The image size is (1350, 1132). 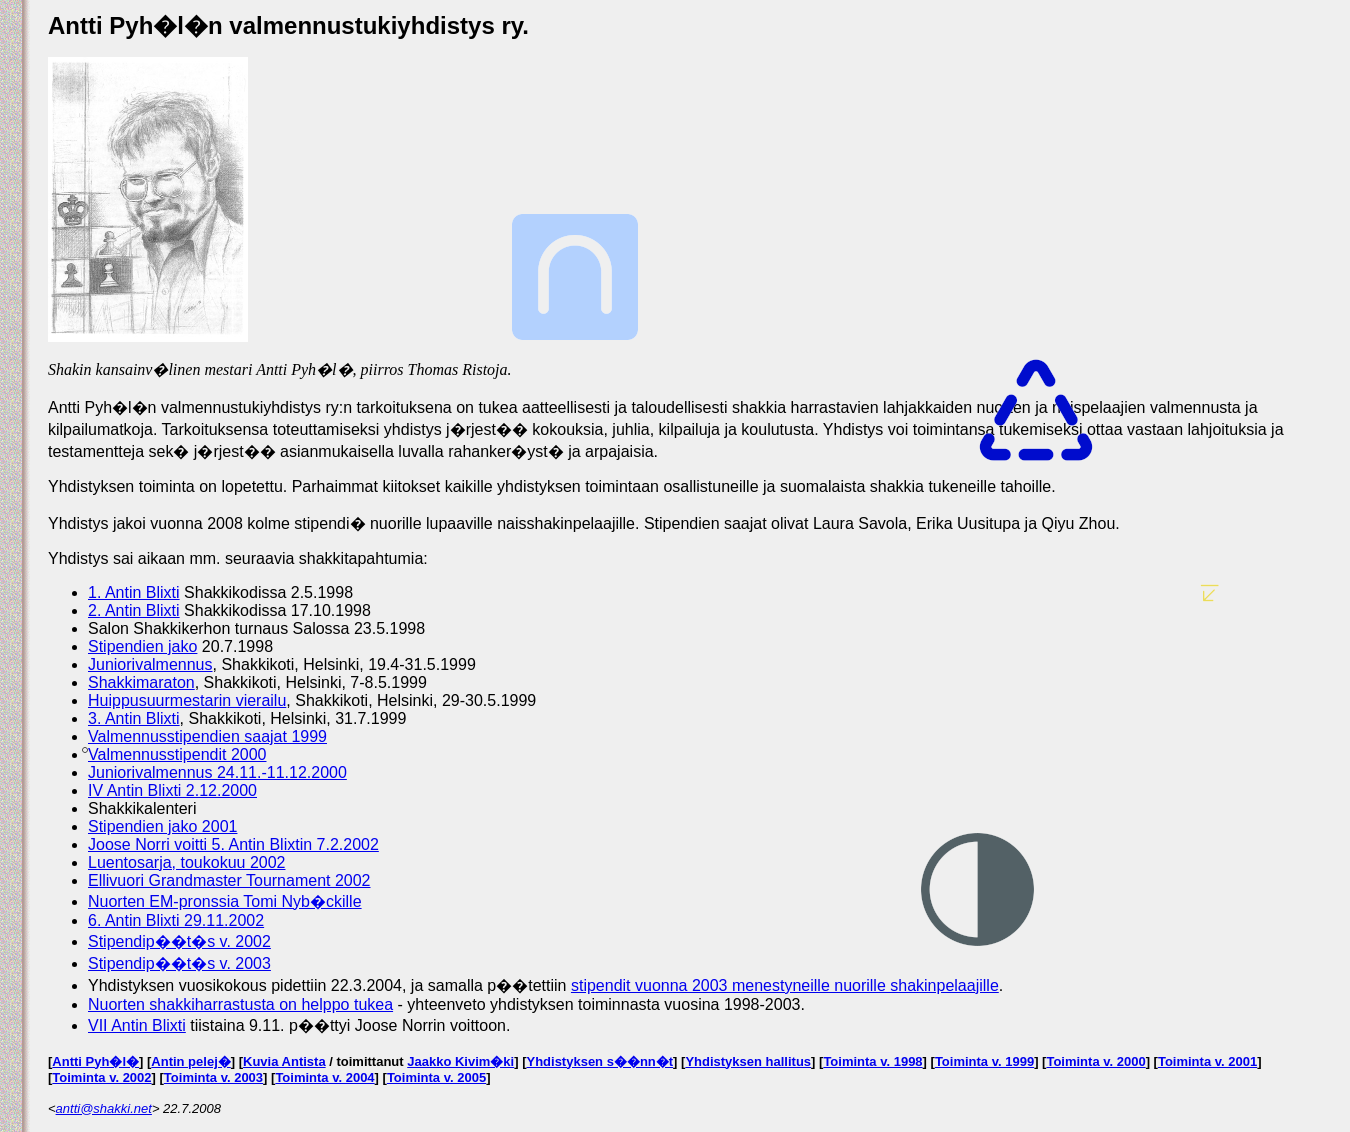 I want to click on represents a set intersection or overlap operation, so click(x=575, y=277).